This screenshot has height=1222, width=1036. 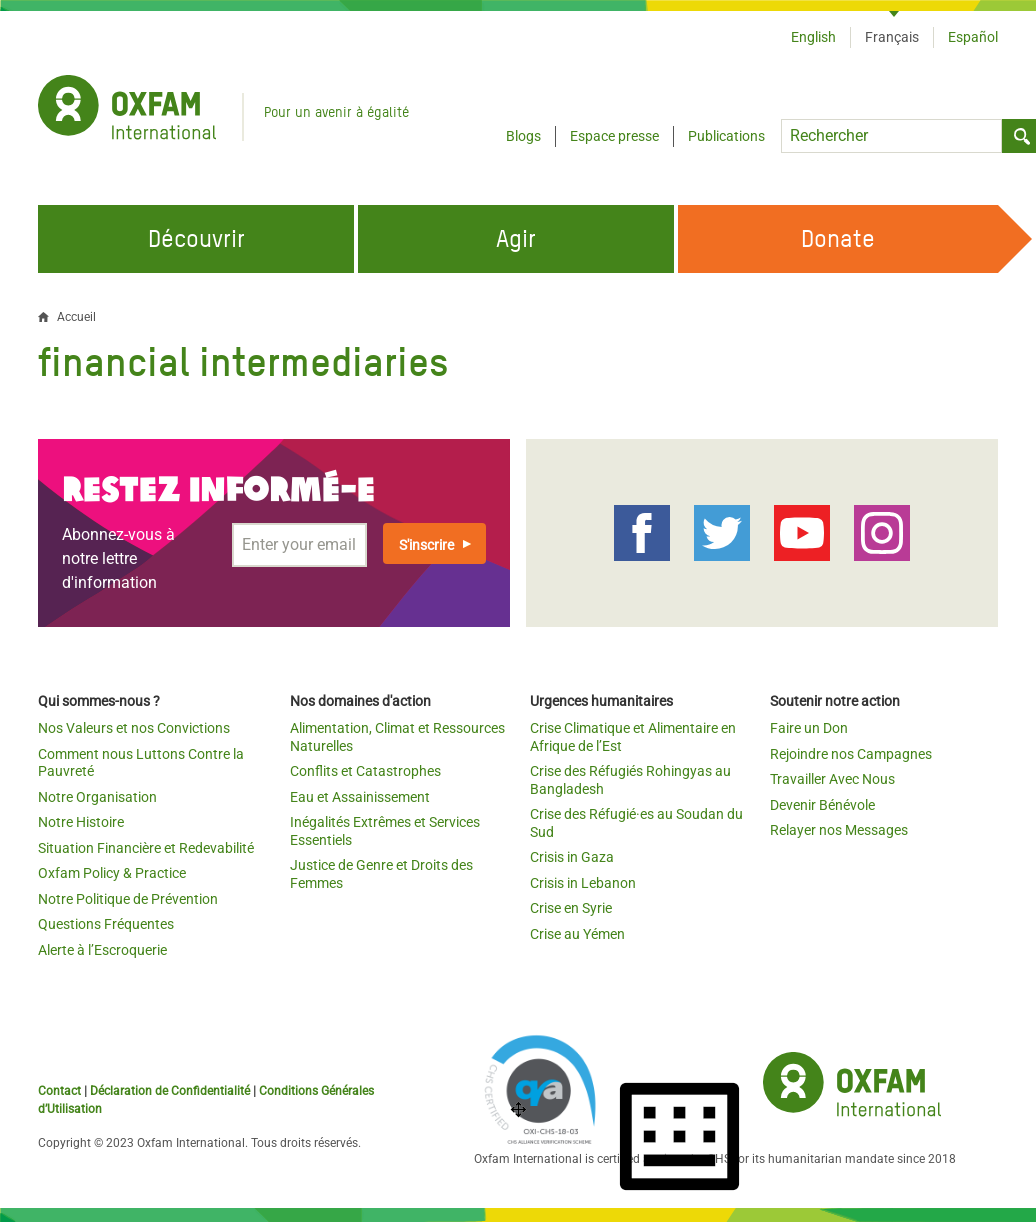 What do you see at coordinates (518, 1109) in the screenshot?
I see `drag to reposition element` at bounding box center [518, 1109].